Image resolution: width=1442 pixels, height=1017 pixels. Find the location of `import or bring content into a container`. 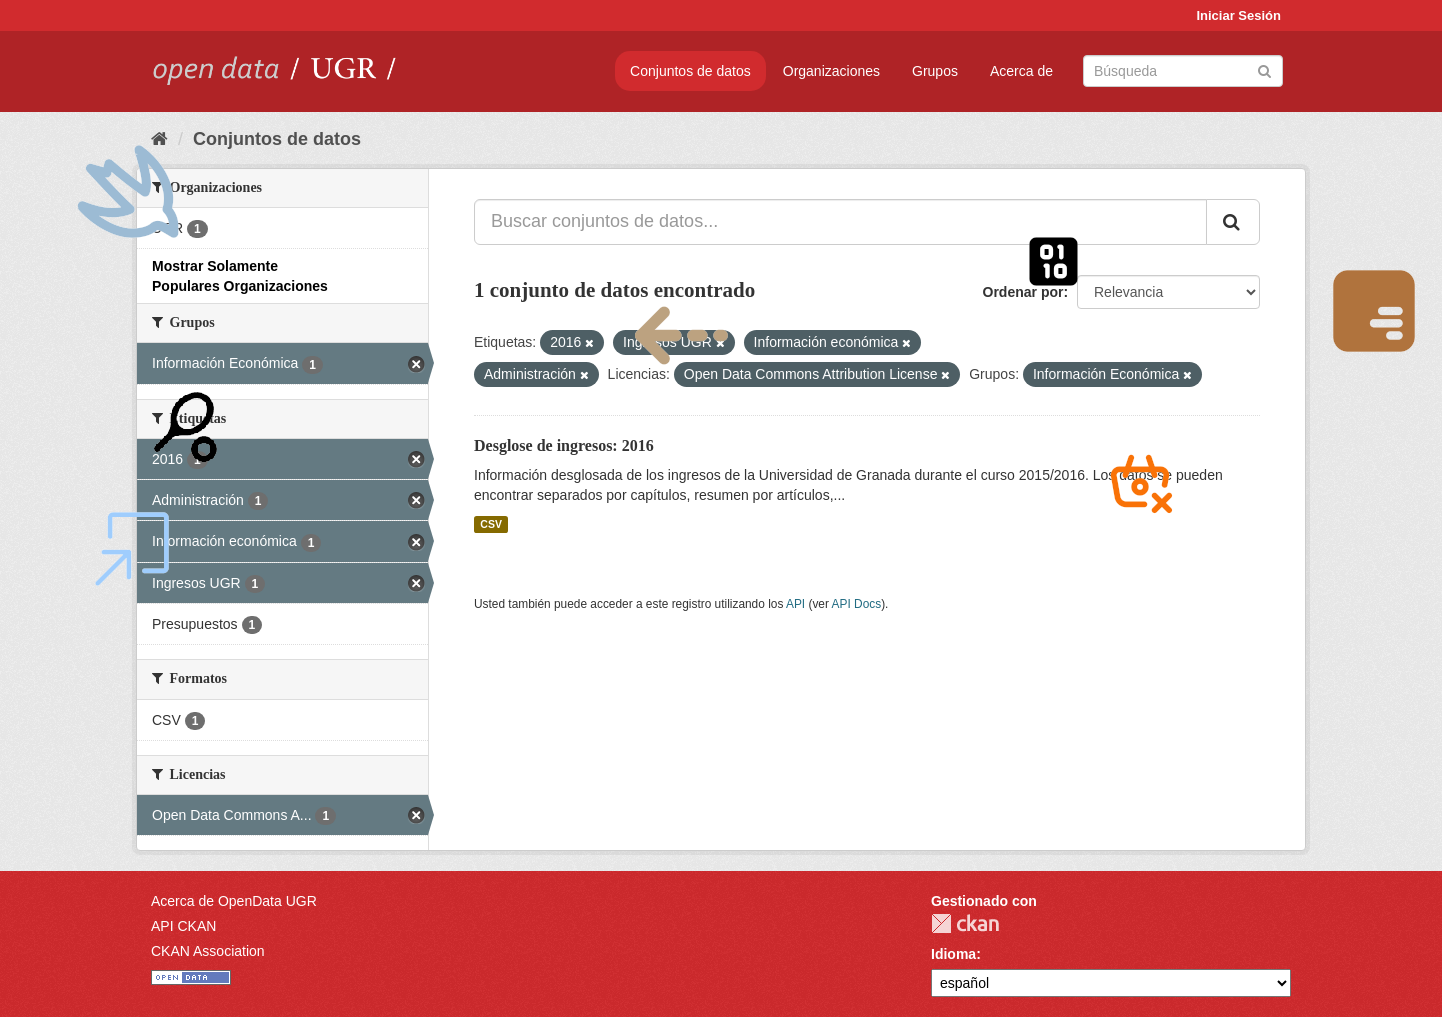

import or bring content into a container is located at coordinates (132, 549).